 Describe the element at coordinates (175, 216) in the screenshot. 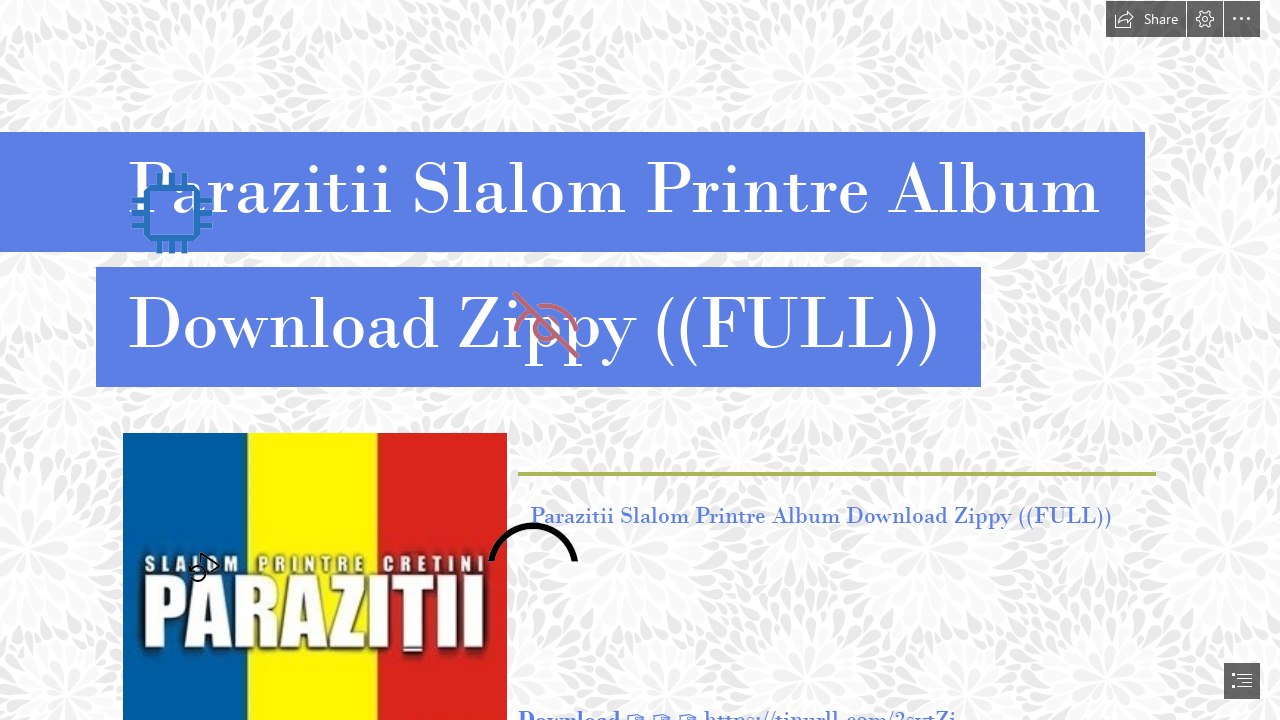

I see `view hardware or processor information` at that location.